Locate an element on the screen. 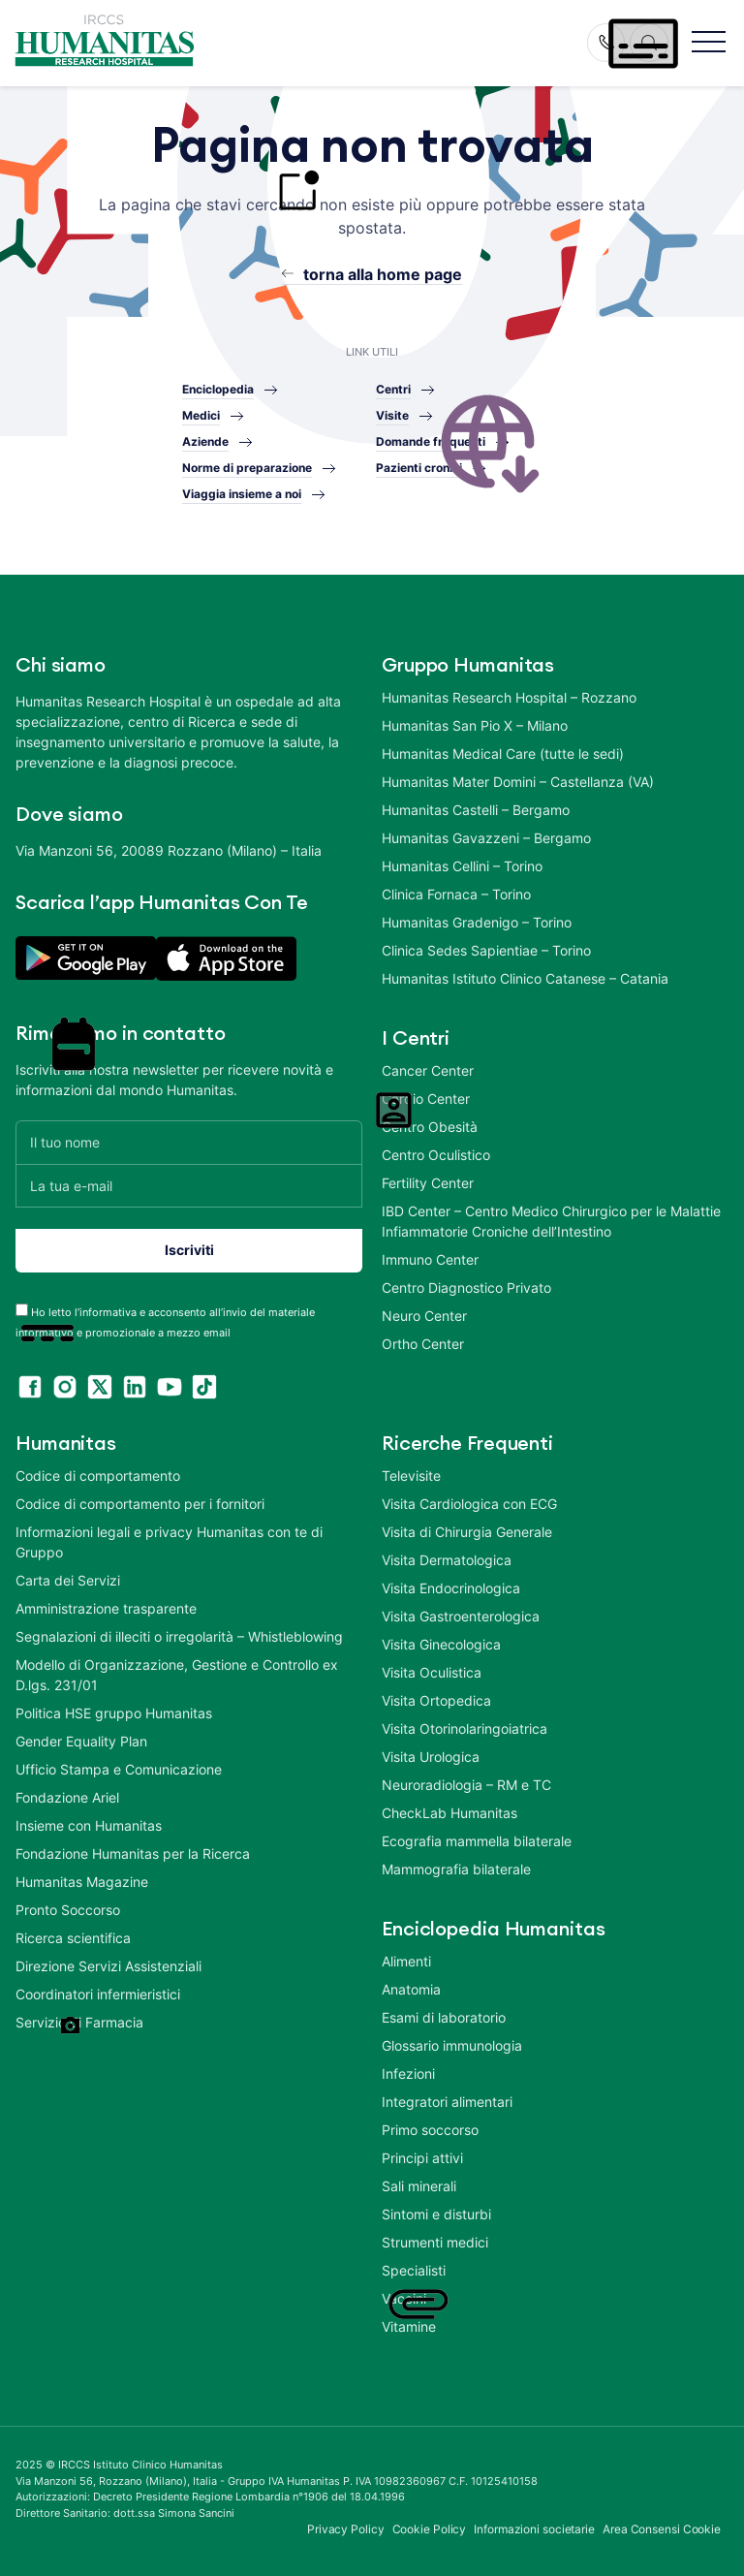 This screenshot has height=2576, width=744. indicates new notifications or alerts is located at coordinates (298, 191).